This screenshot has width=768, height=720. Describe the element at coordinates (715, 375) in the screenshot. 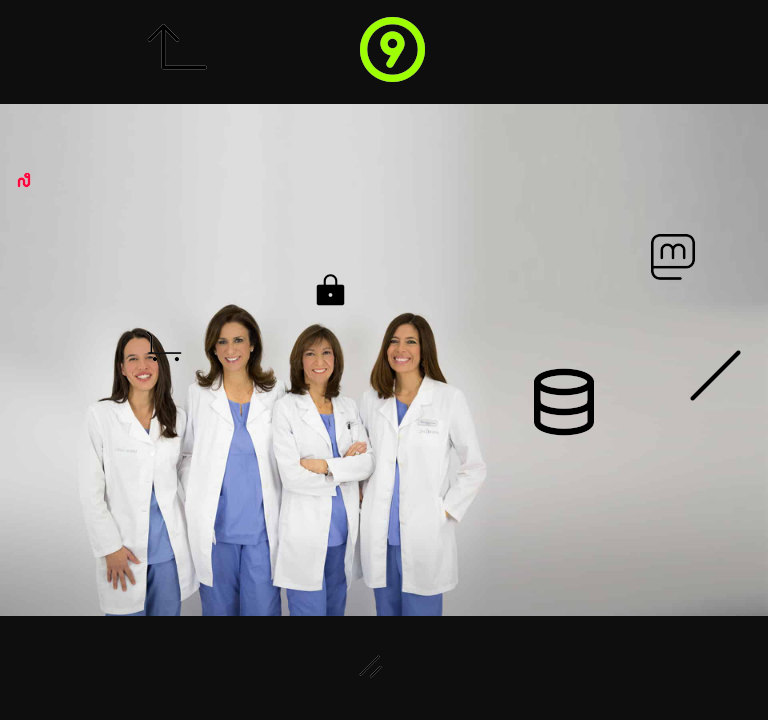

I see `indicates a disabled or unavailable feature` at that location.